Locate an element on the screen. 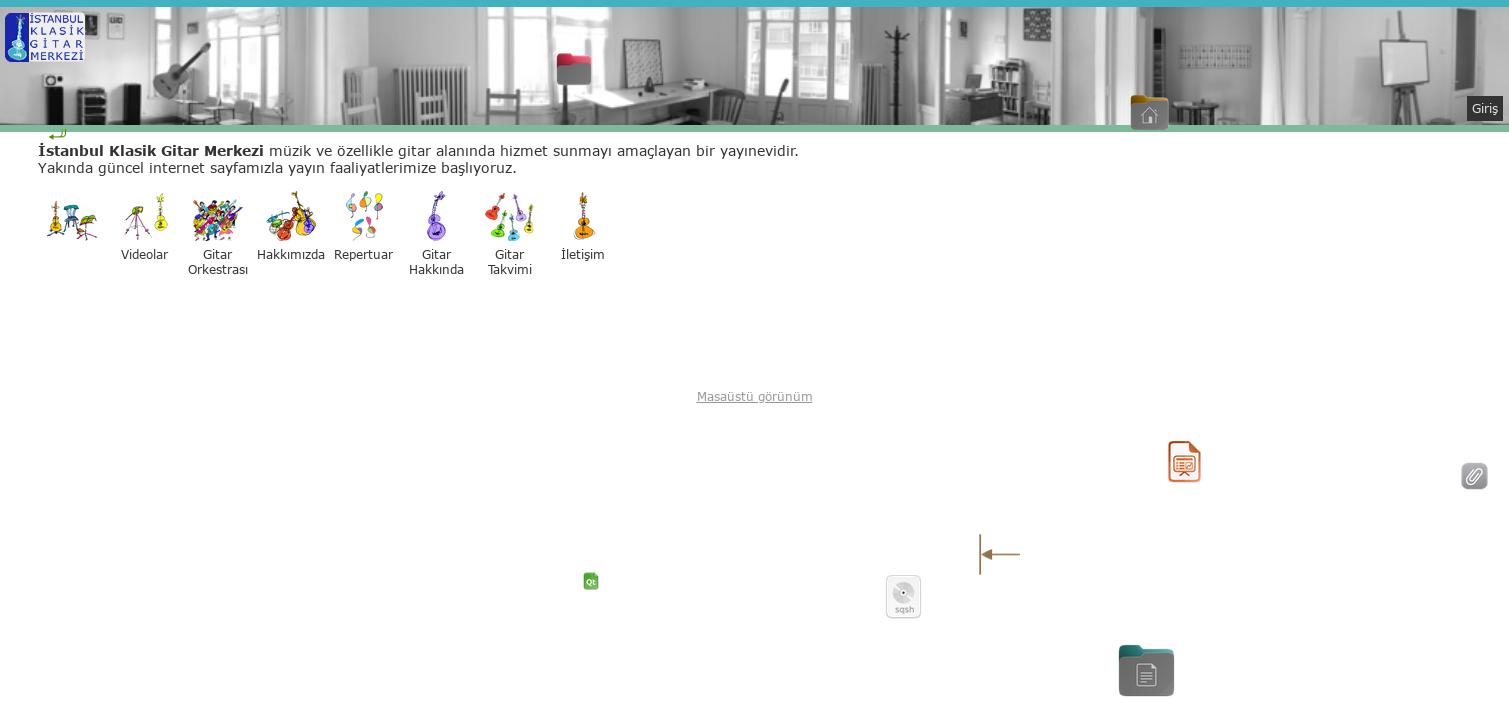 Image resolution: width=1509 pixels, height=720 pixels. open office or productivity applications is located at coordinates (1474, 476).